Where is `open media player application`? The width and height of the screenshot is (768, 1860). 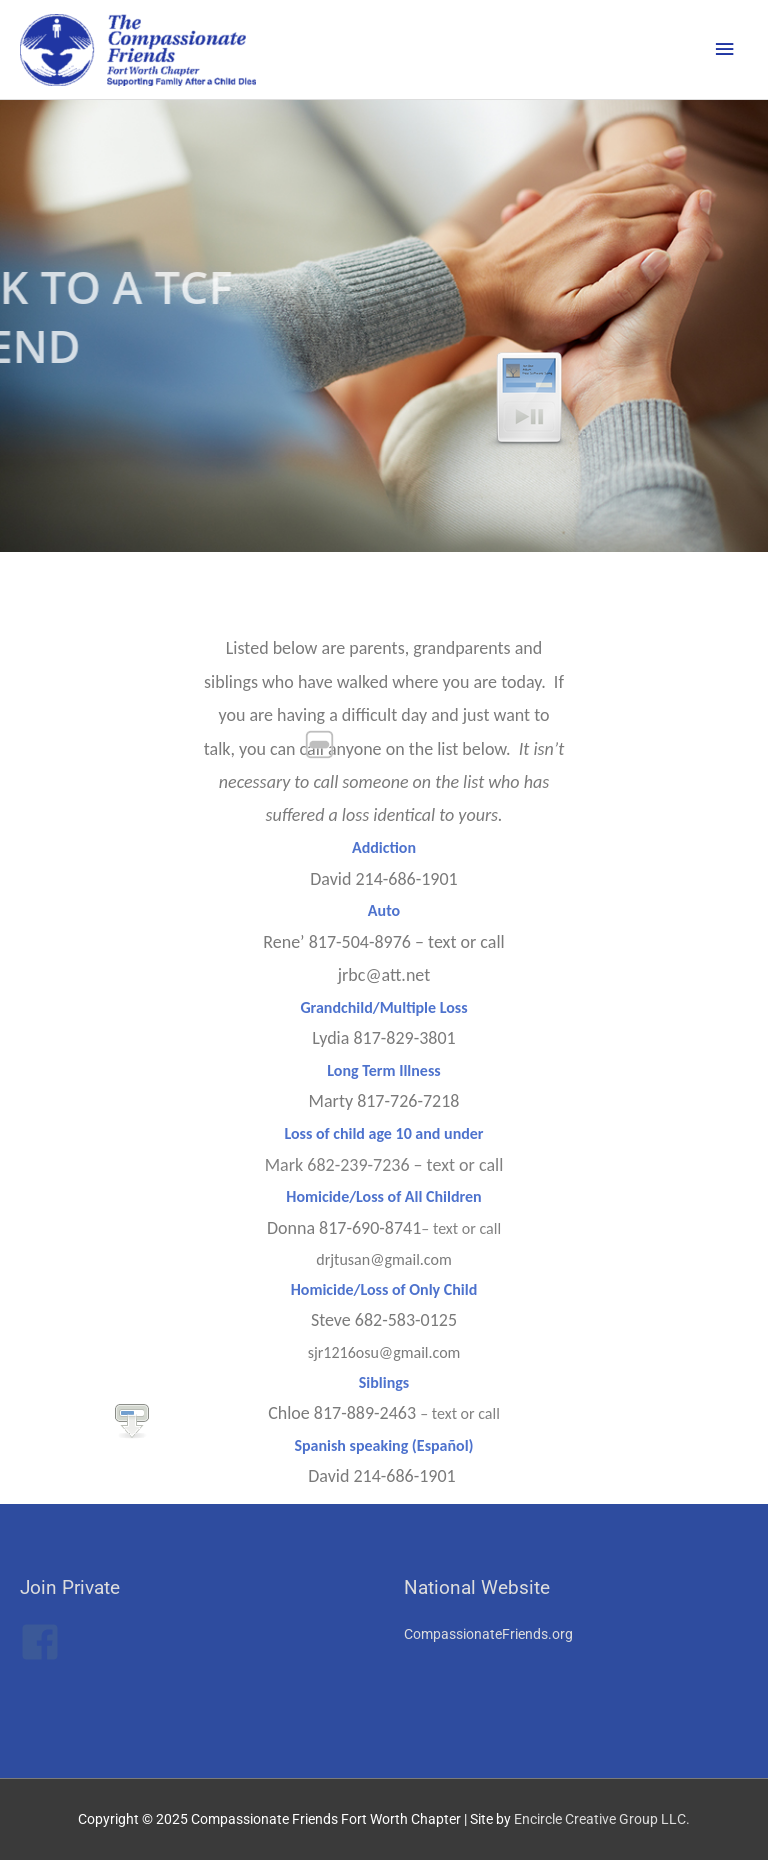
open media player application is located at coordinates (530, 399).